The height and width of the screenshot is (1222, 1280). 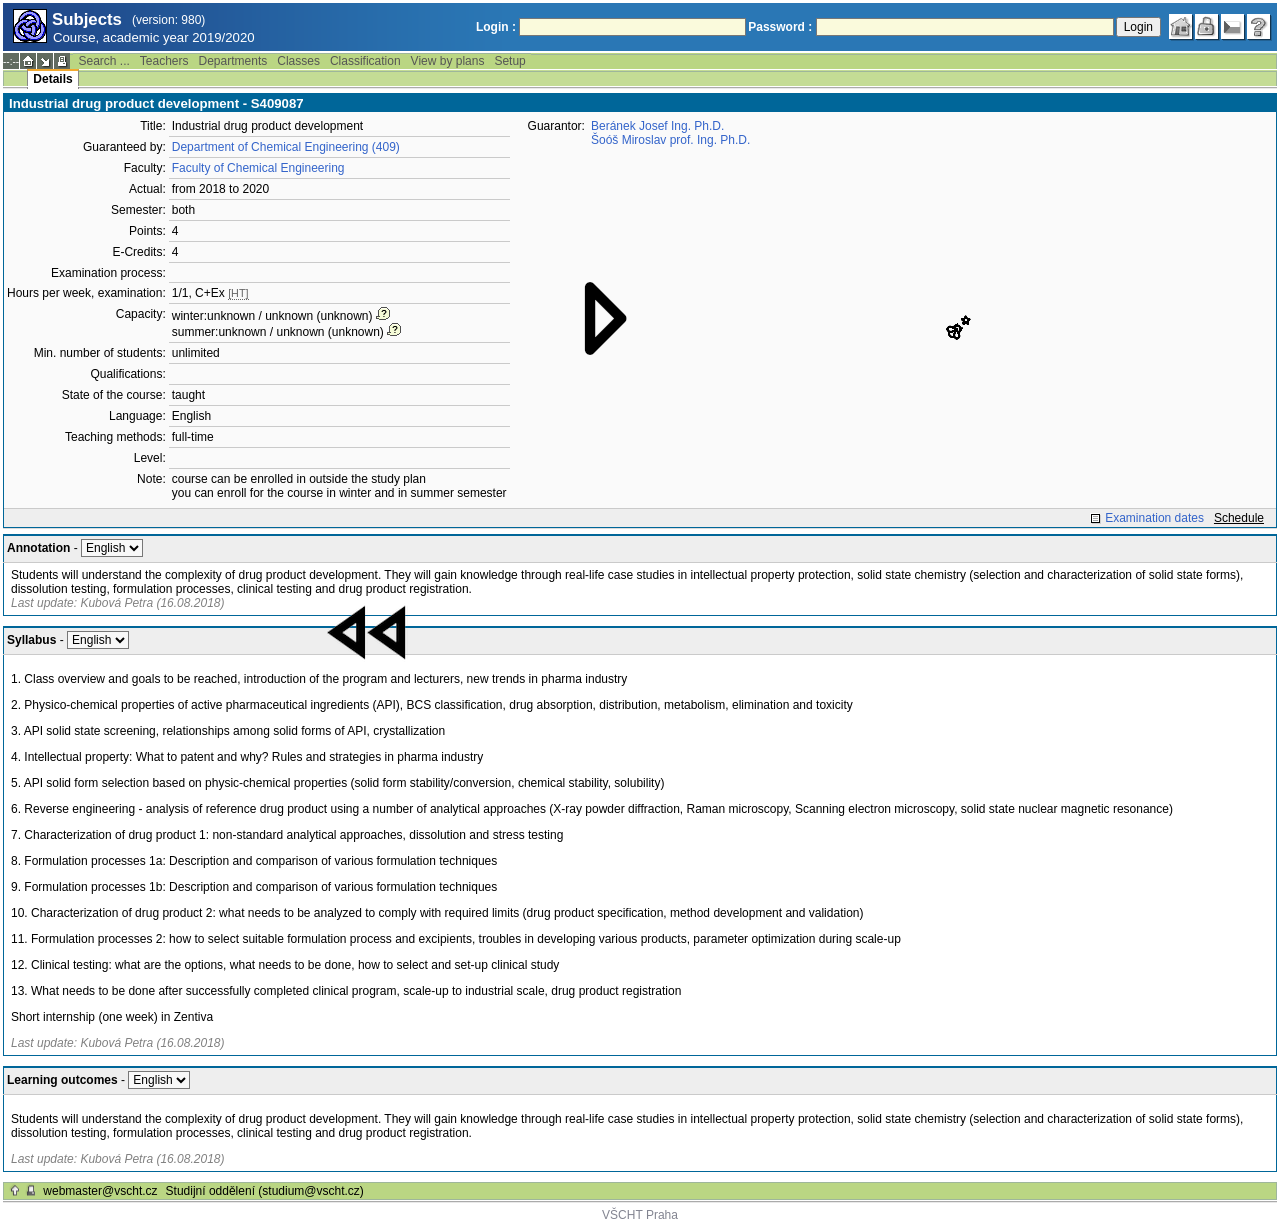 I want to click on access nature or outdoor-related emoji, so click(x=958, y=327).